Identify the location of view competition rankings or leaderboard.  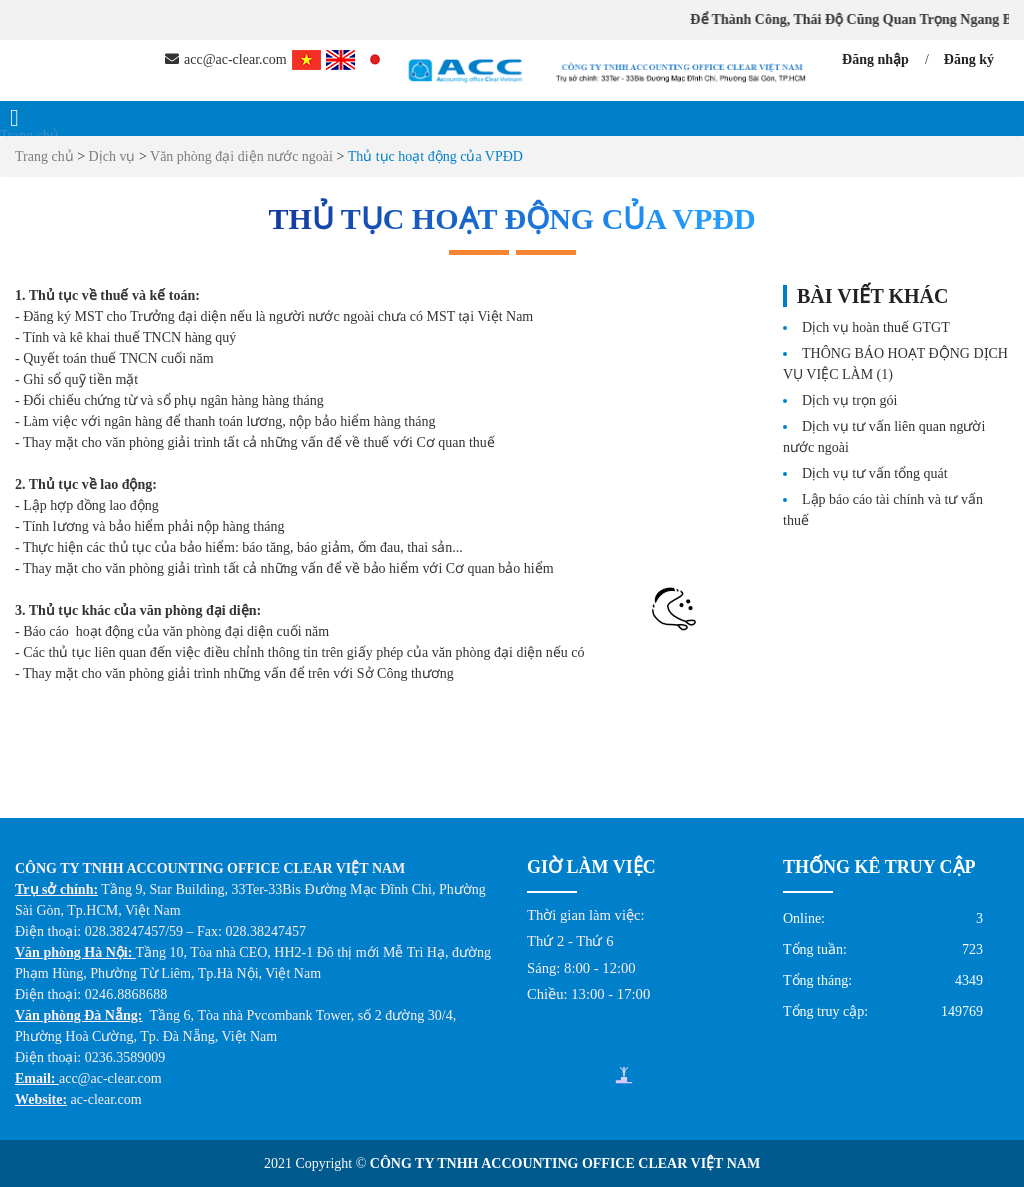
(624, 1075).